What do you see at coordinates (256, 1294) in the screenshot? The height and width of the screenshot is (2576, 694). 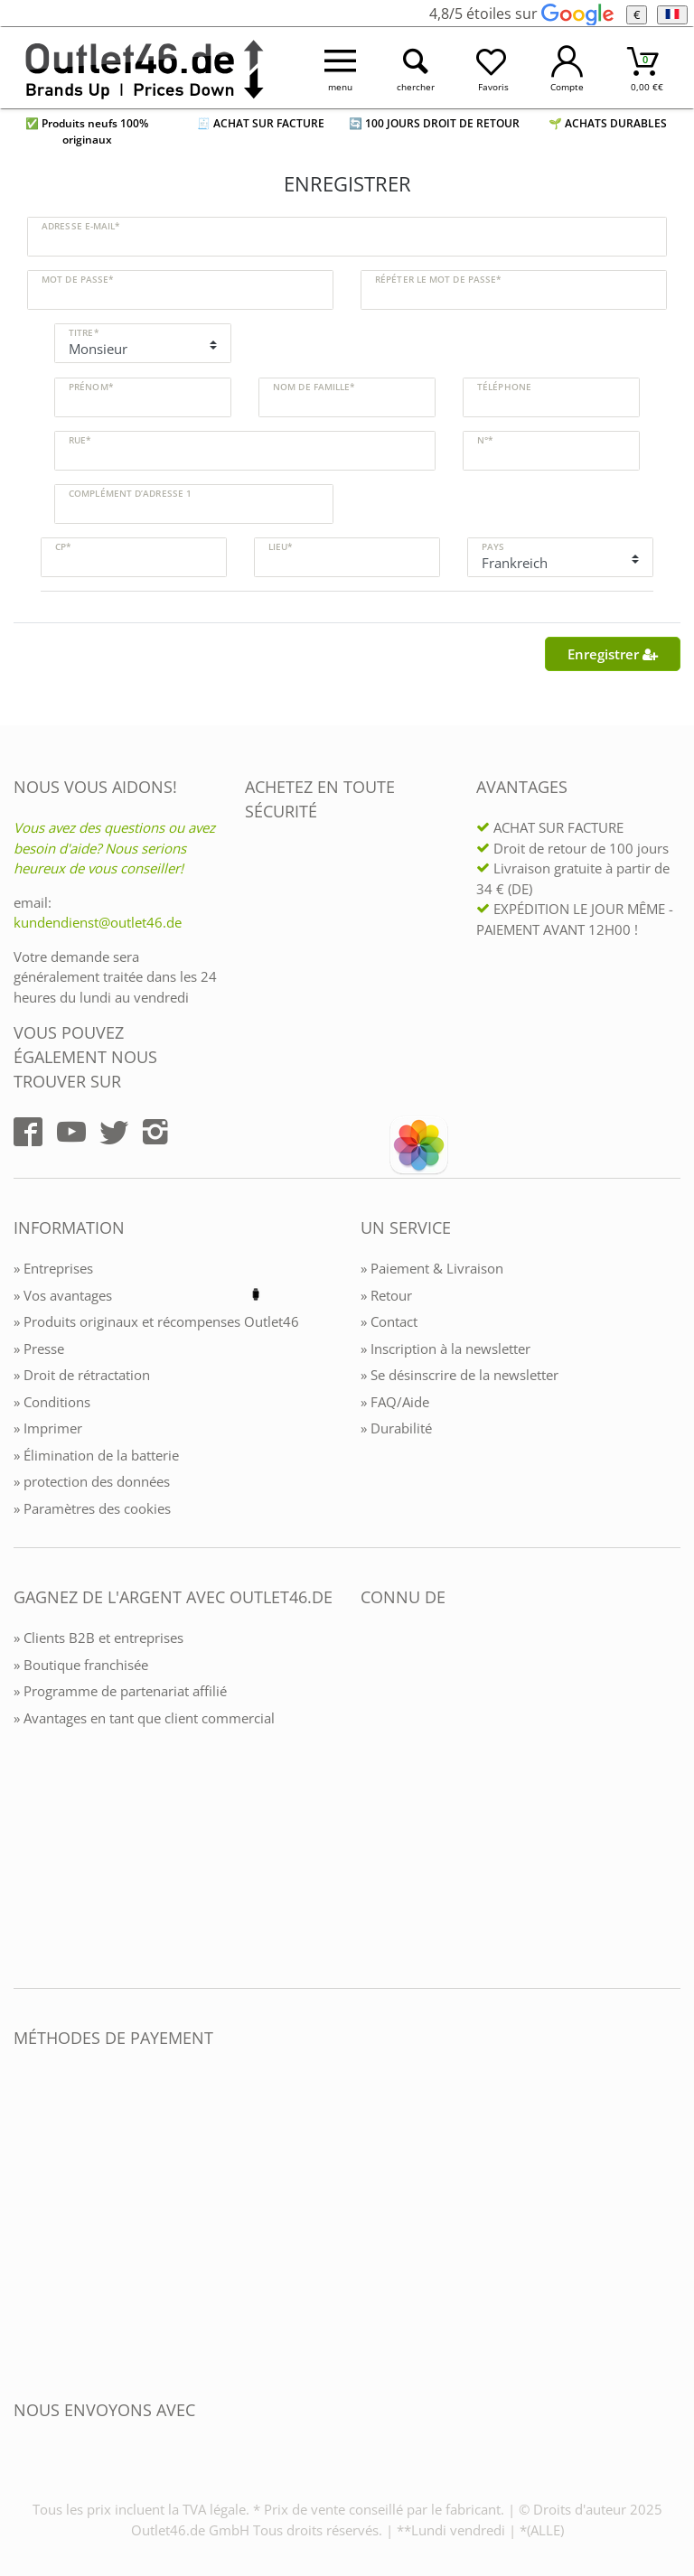 I see `apple watch device icon` at bounding box center [256, 1294].